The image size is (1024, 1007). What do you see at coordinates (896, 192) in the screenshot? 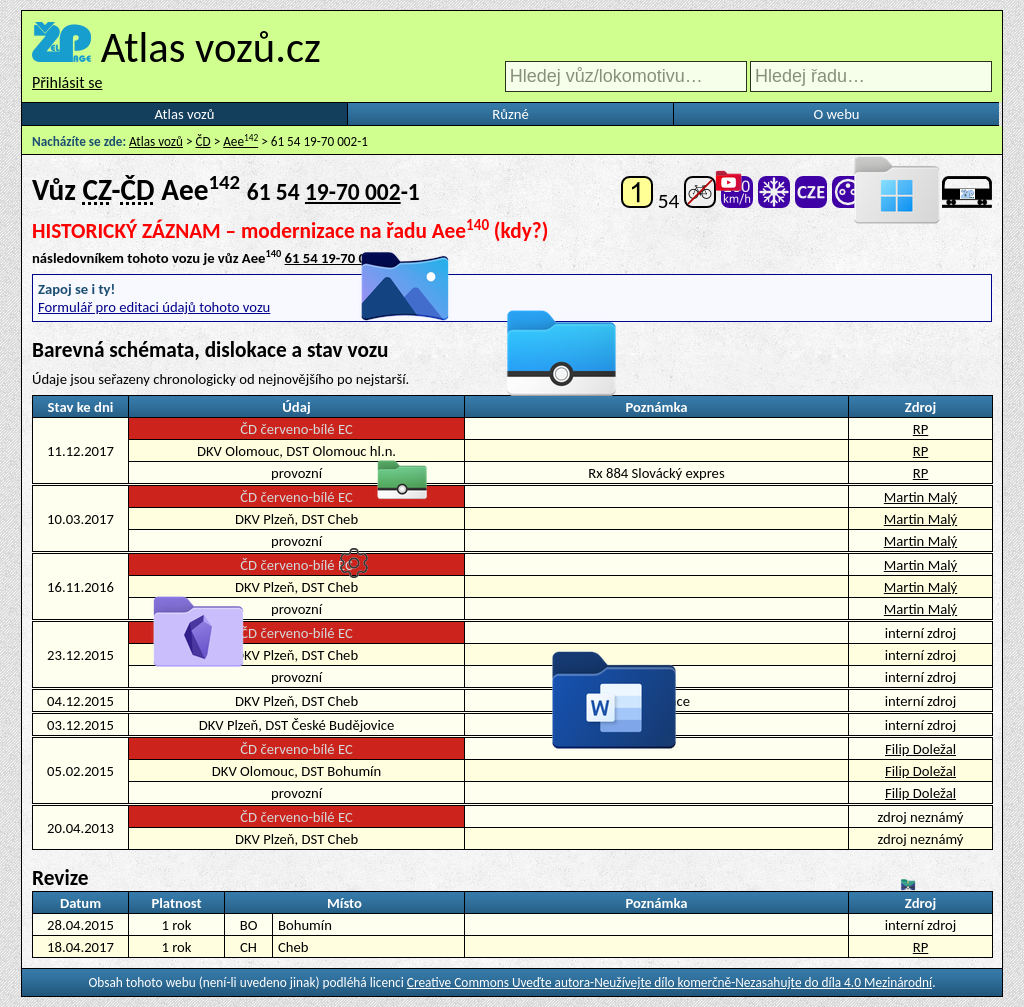
I see `open the windows 11 system folder` at bounding box center [896, 192].